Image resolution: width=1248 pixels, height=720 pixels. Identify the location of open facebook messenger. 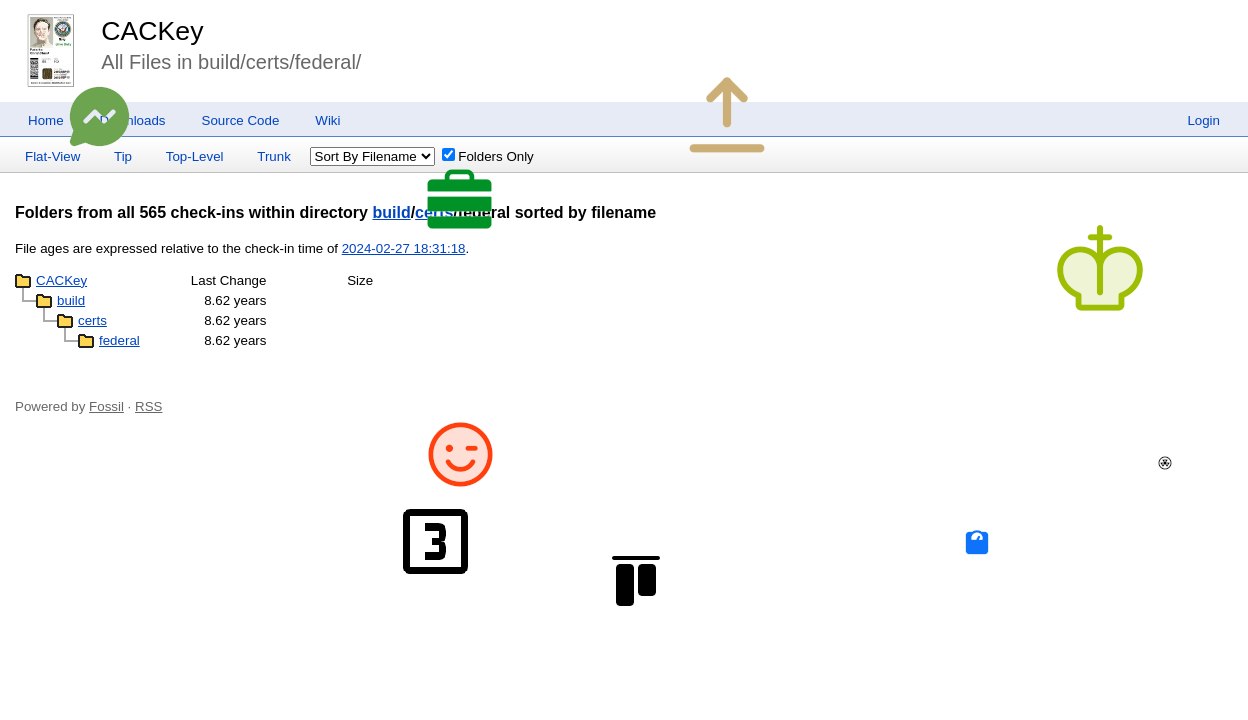
(99, 116).